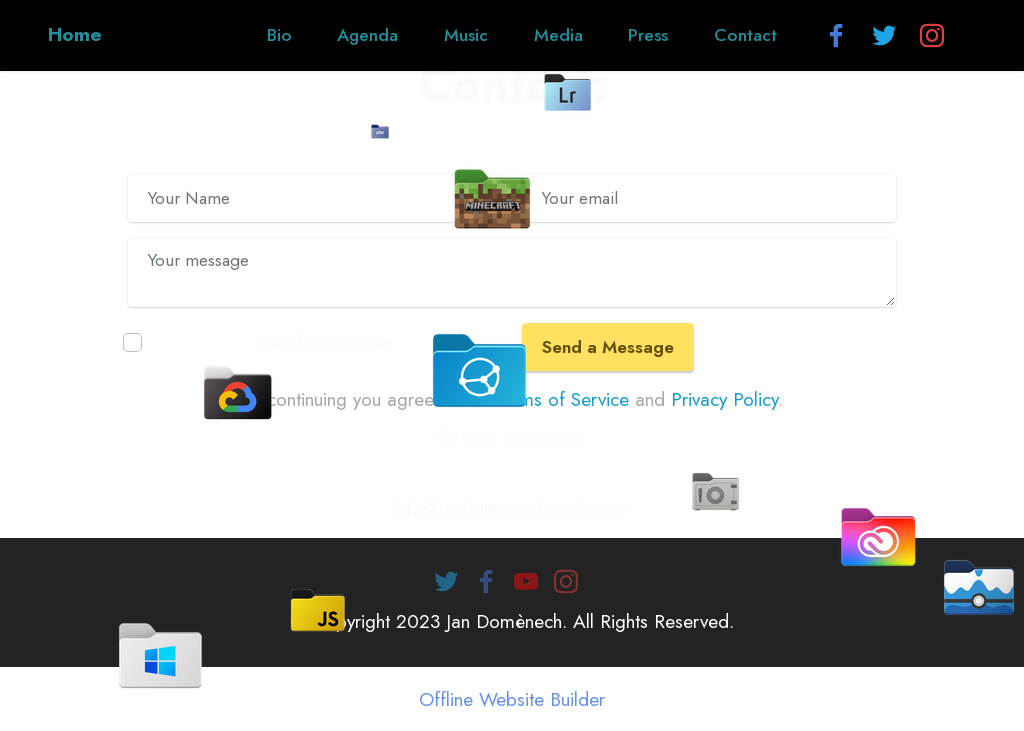  I want to click on folder for pokémon dive ball themed content, so click(978, 589).